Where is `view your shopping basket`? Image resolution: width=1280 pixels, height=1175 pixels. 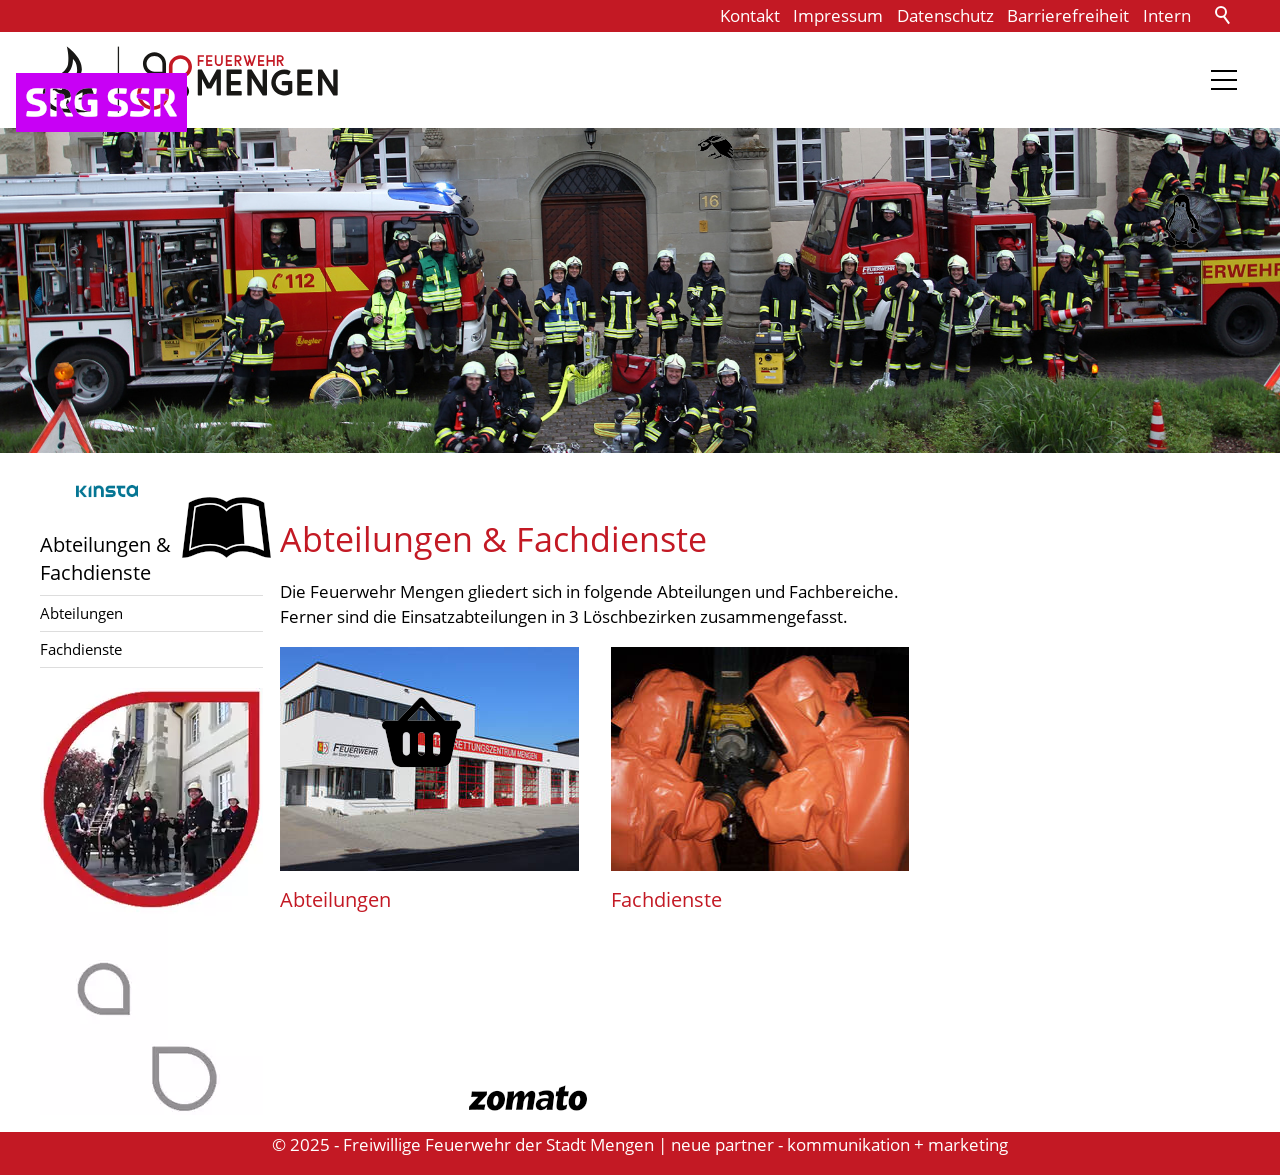
view your shopping basket is located at coordinates (421, 734).